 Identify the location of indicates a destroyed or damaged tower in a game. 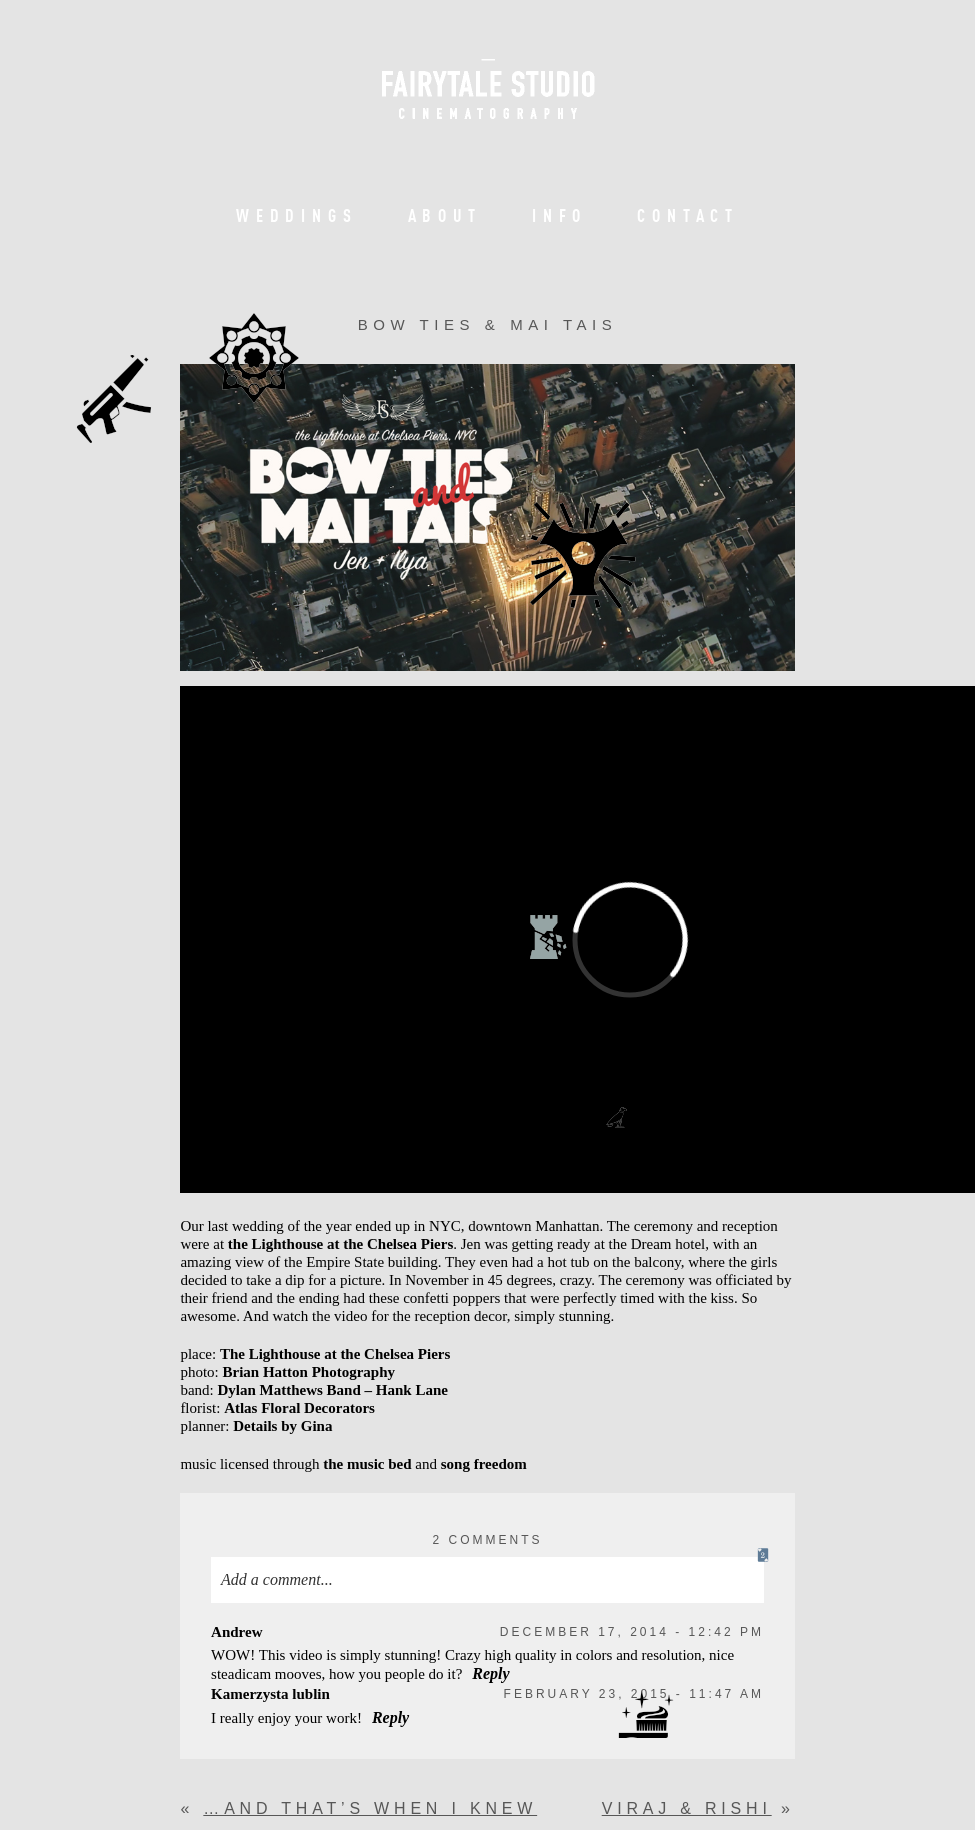
(546, 937).